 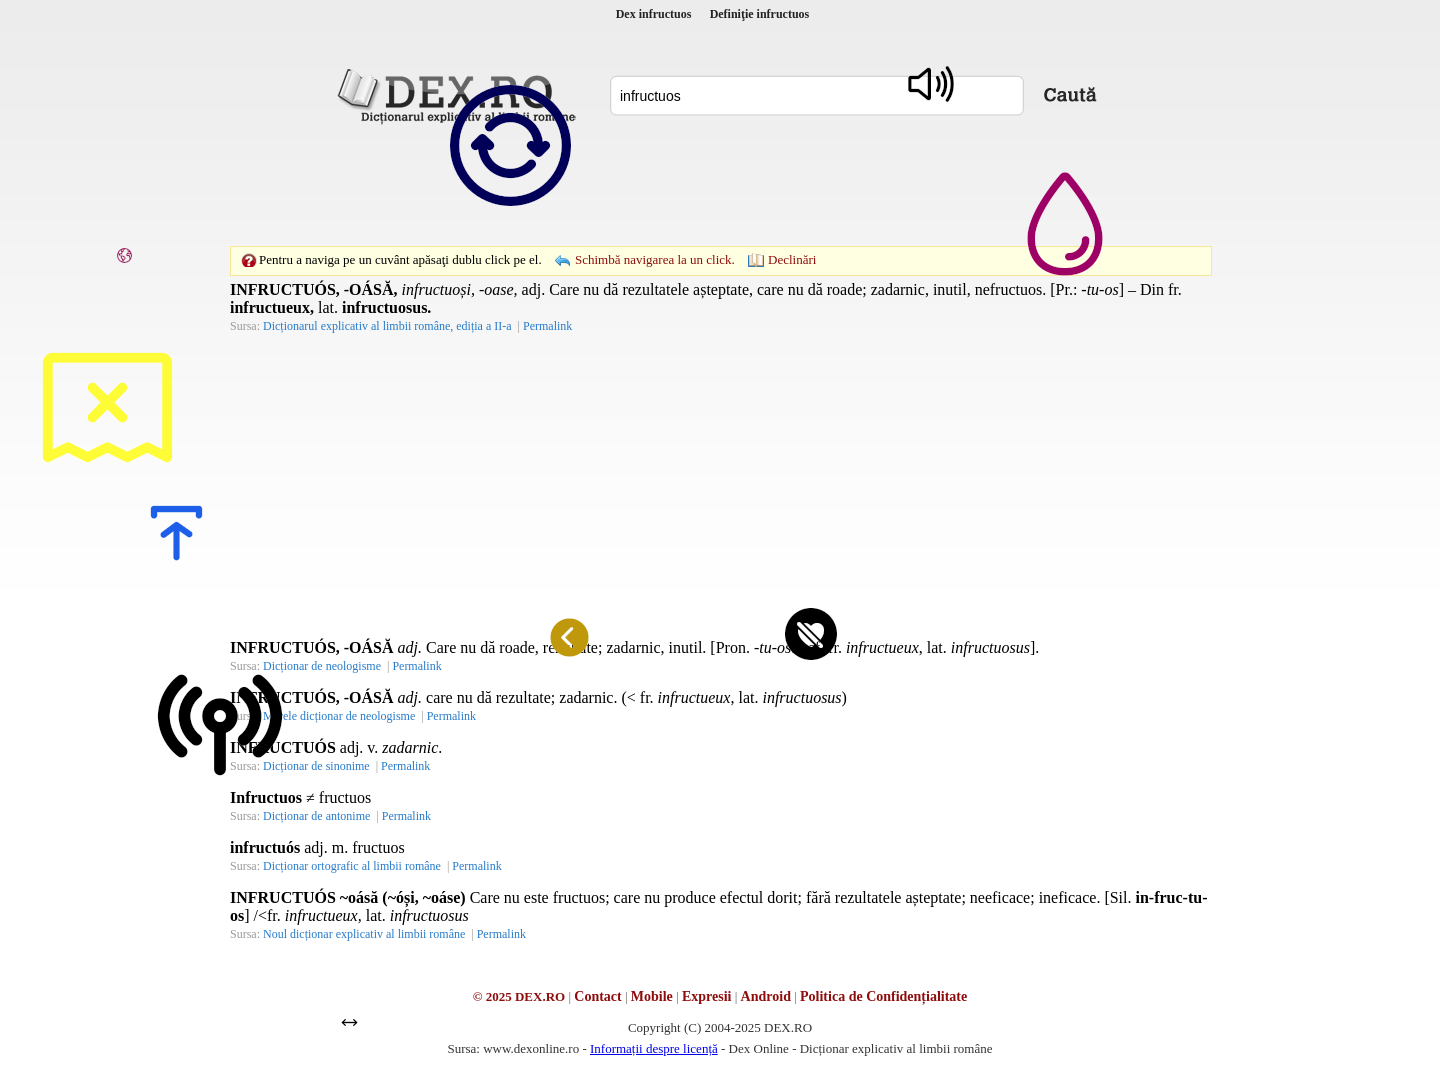 I want to click on go back to the previous screen, so click(x=569, y=637).